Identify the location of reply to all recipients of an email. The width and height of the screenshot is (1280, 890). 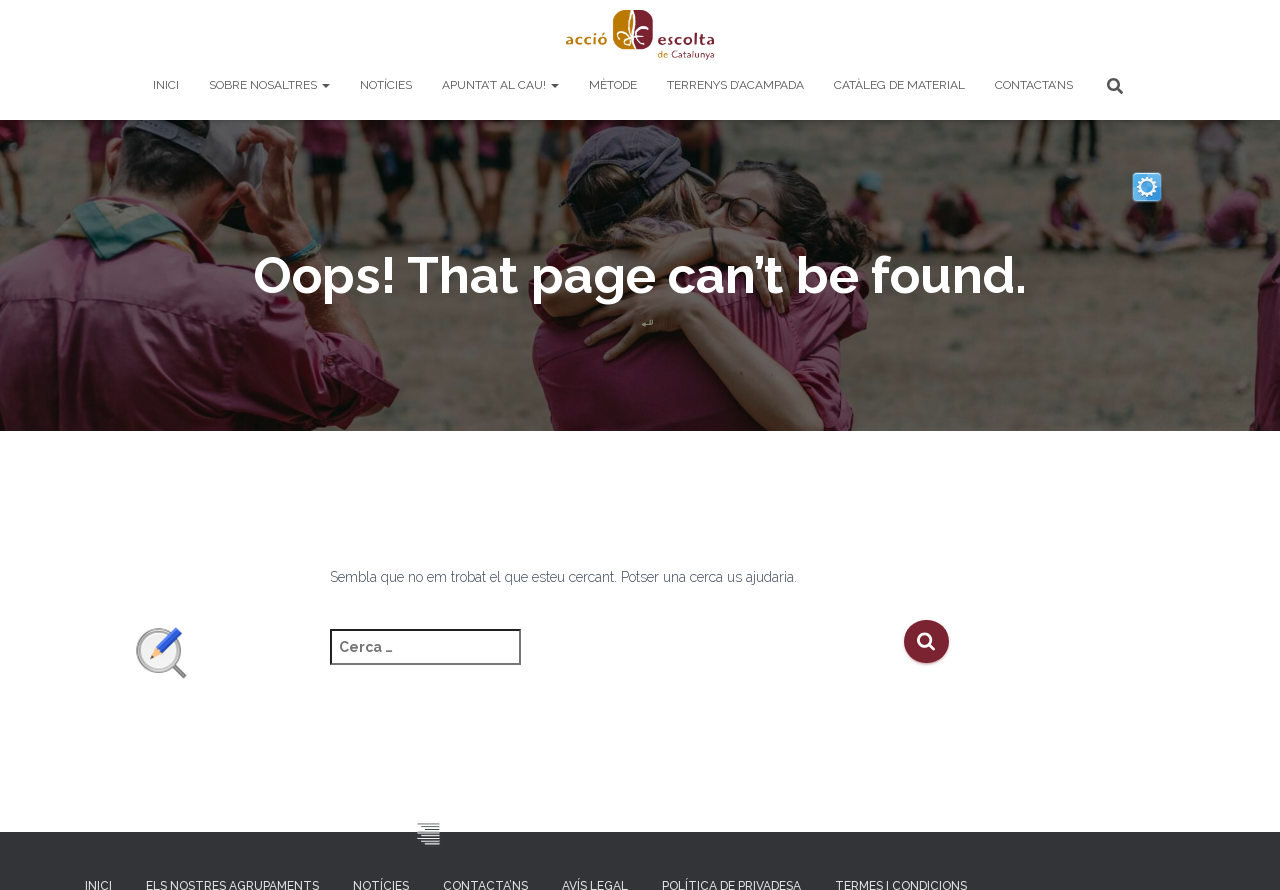
(647, 323).